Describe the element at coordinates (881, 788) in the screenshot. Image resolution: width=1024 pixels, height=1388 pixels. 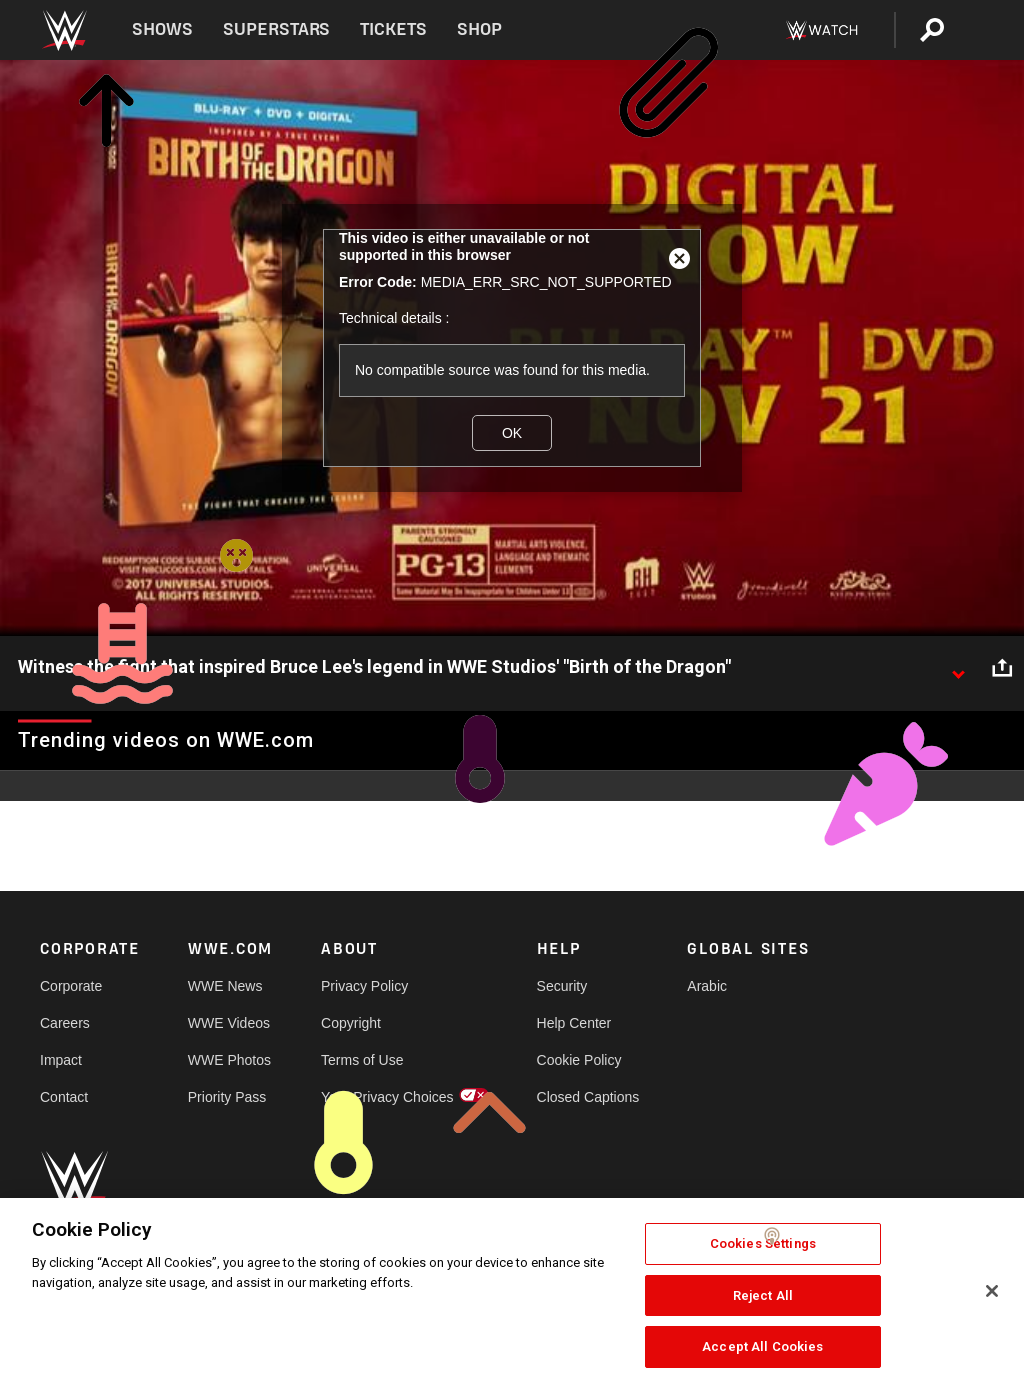
I see `browse vegetable or produce category` at that location.